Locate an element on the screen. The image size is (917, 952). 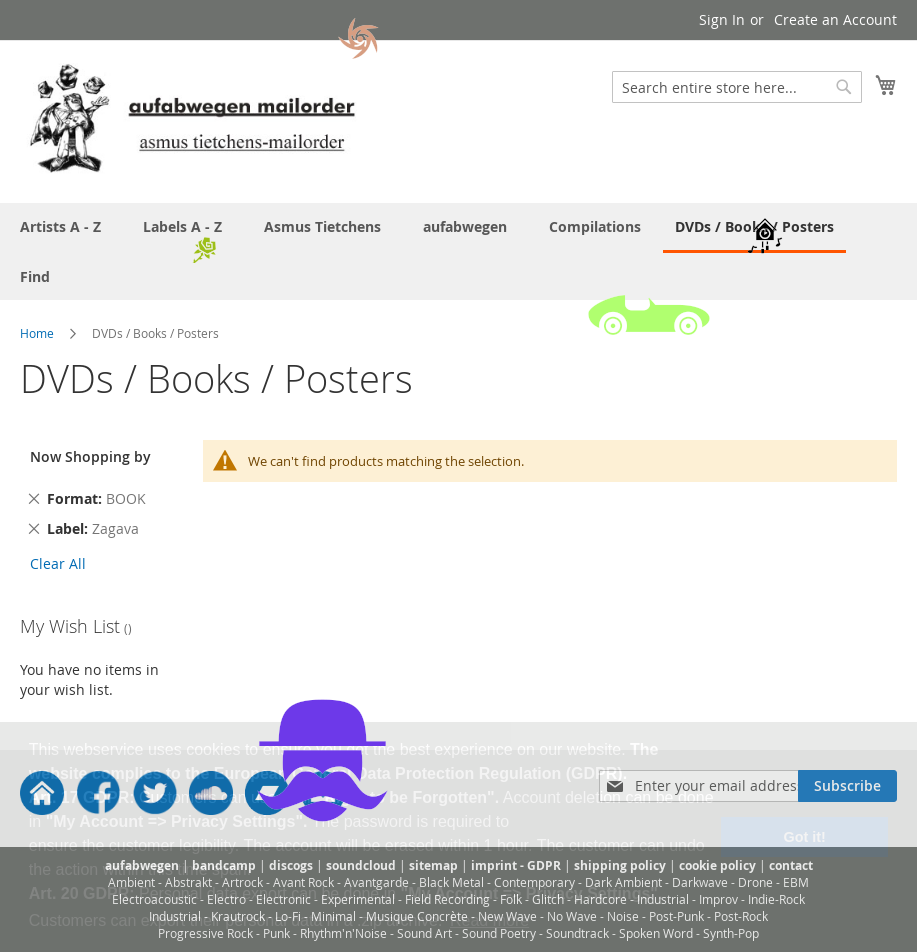
access racing or car-themed games is located at coordinates (649, 315).